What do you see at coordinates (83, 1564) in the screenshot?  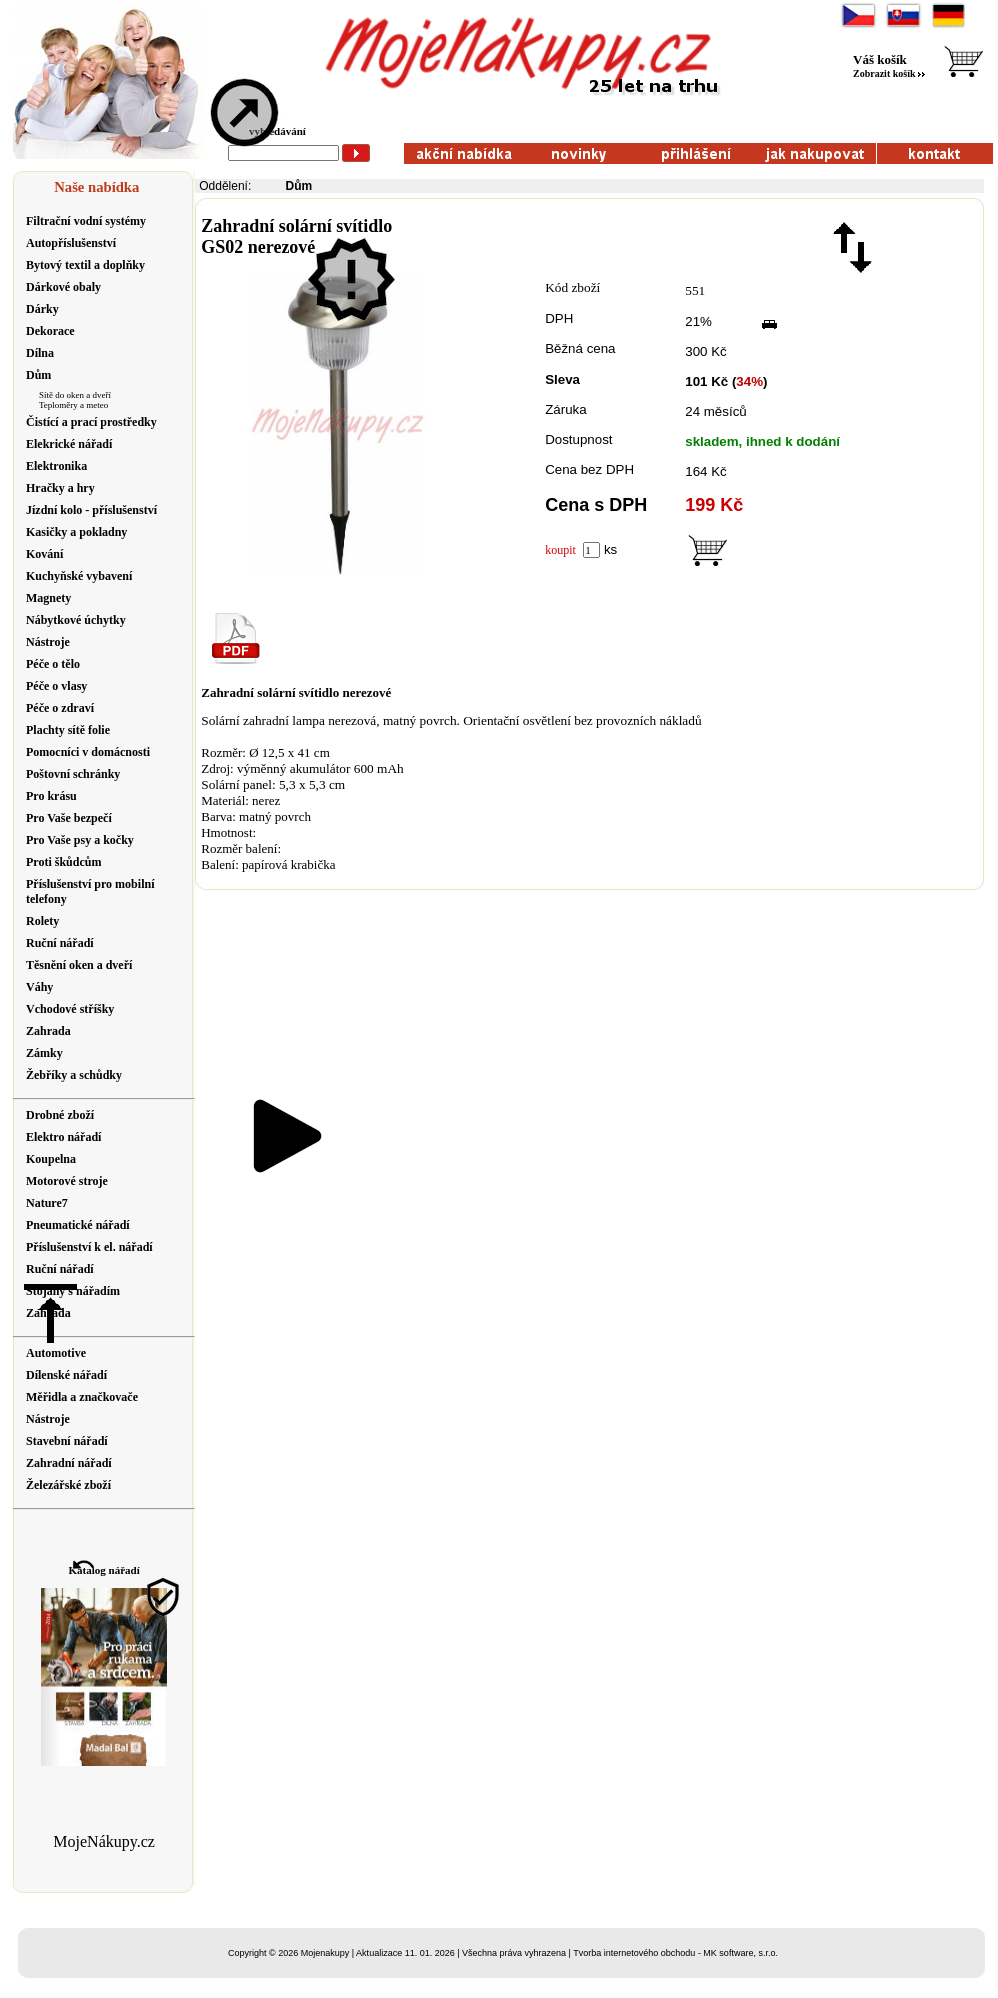 I see `undo the last action` at bounding box center [83, 1564].